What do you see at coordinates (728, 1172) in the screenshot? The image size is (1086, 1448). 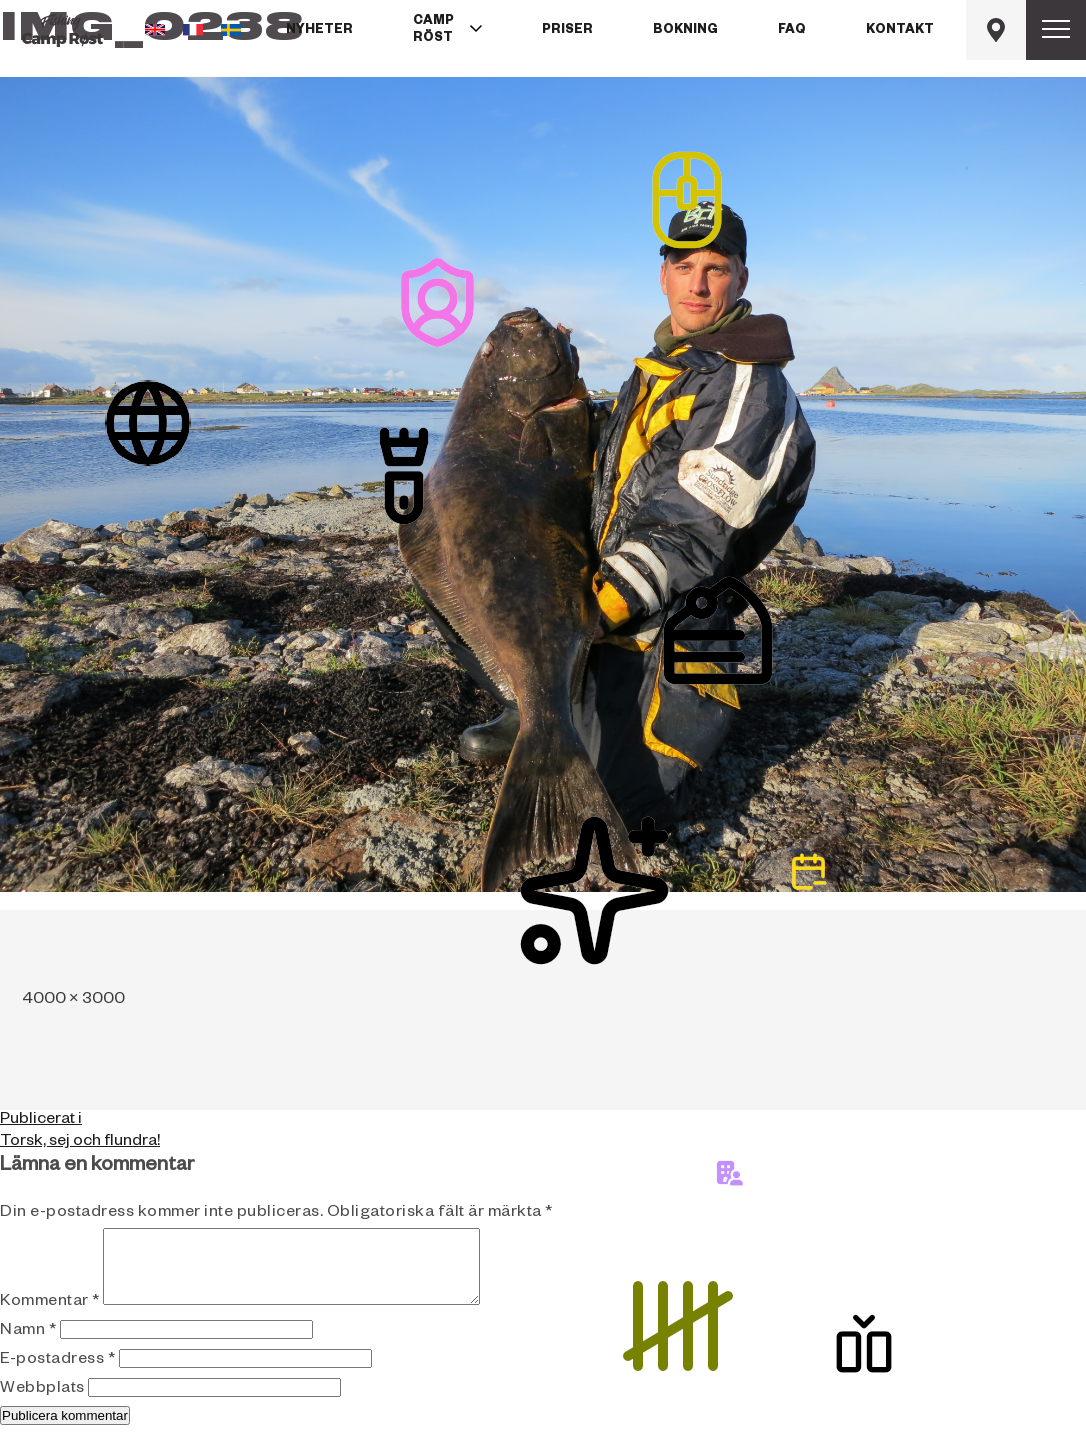 I see `view company or workplace profile` at bounding box center [728, 1172].